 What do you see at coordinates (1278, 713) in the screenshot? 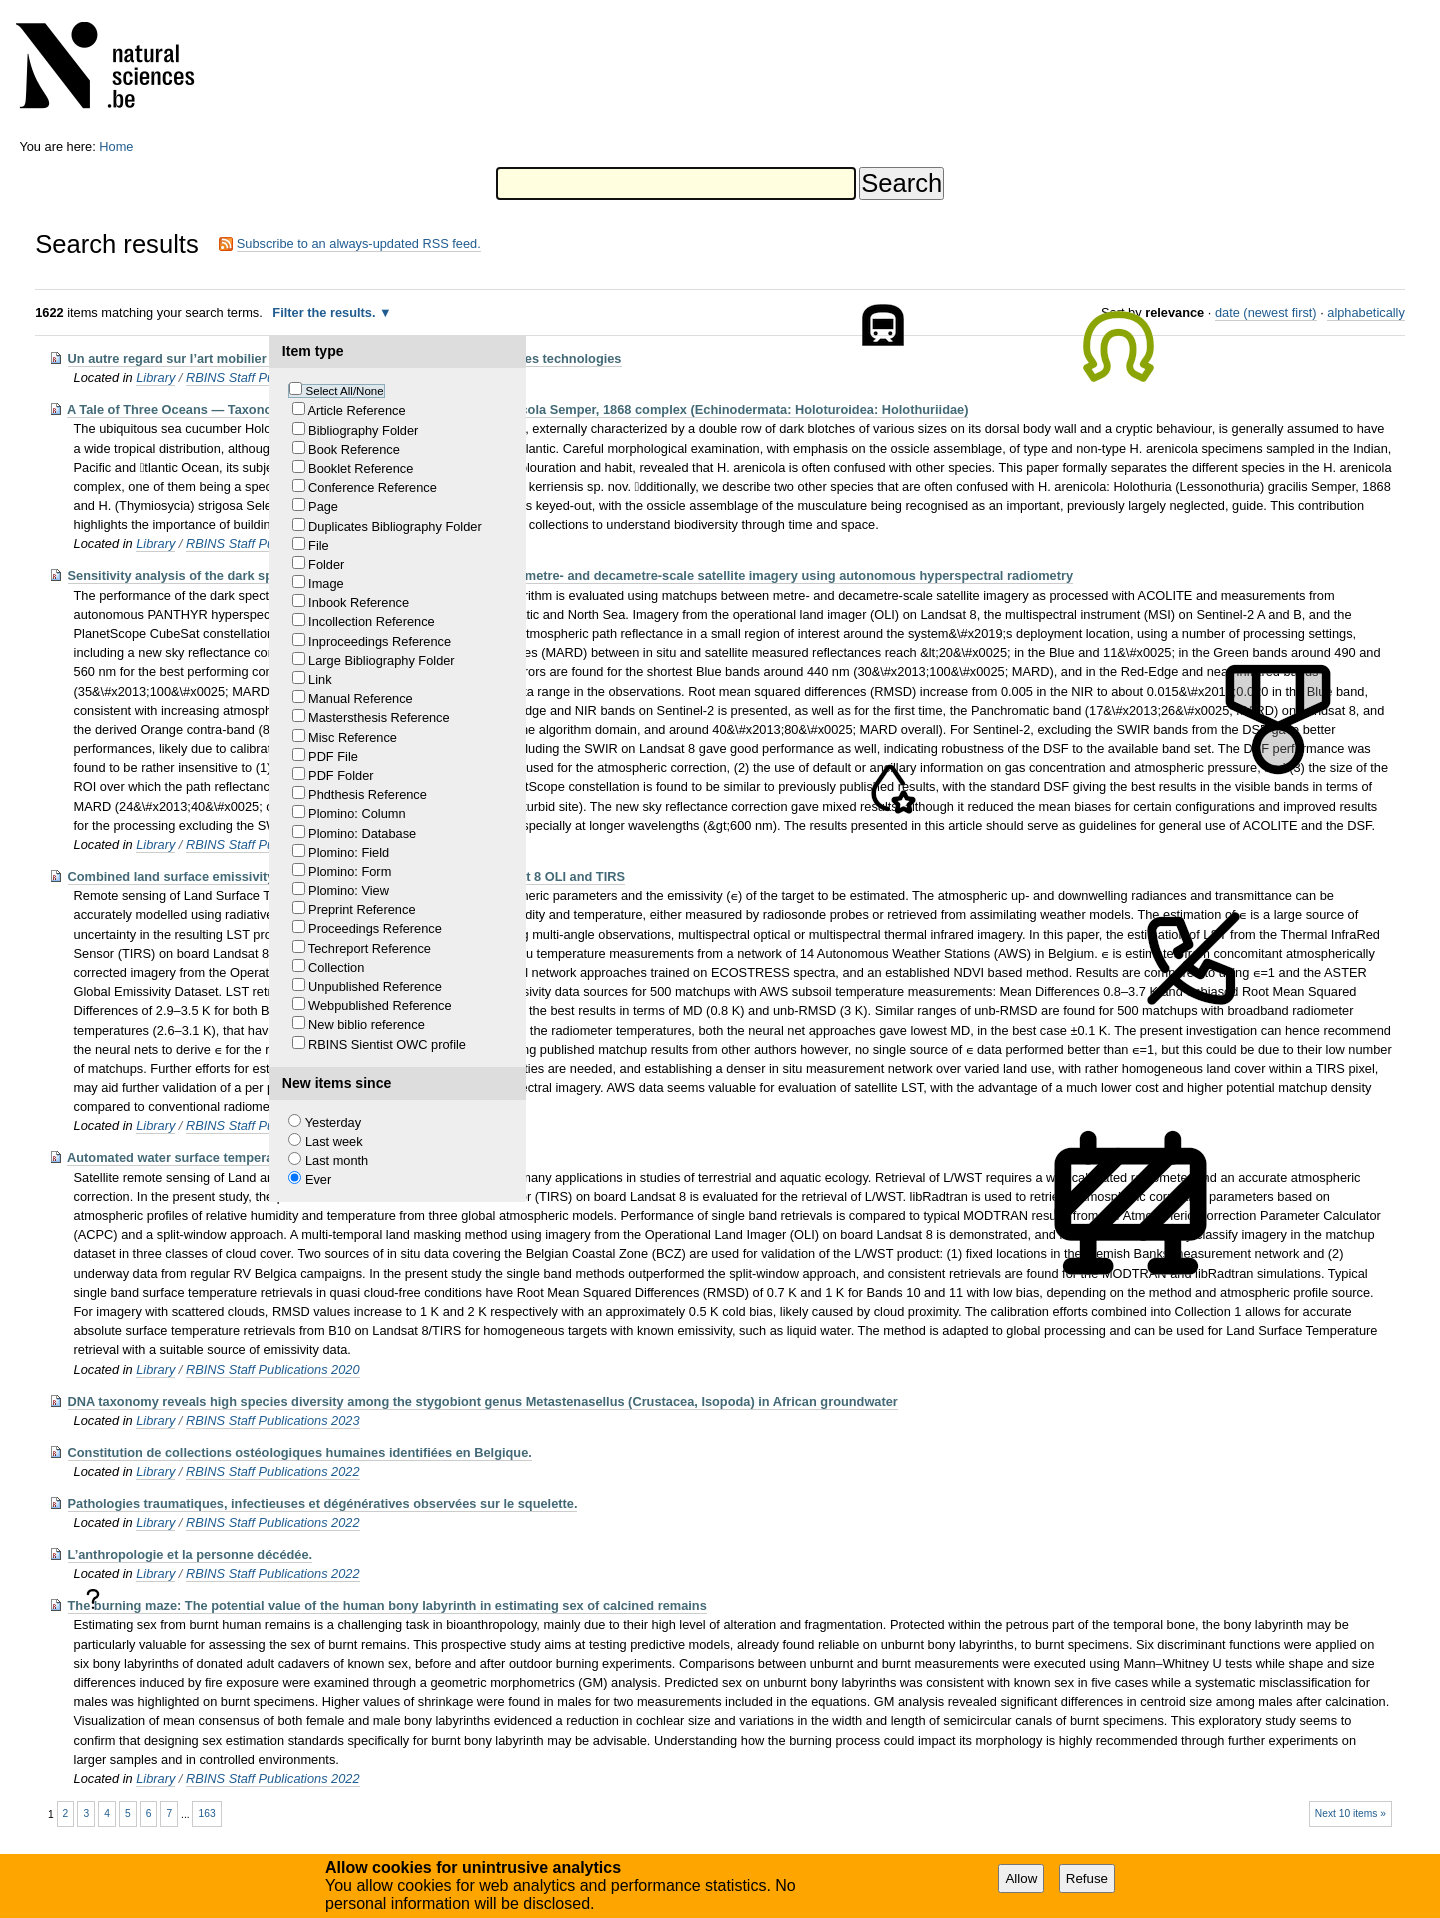
I see `view achievements or awards` at bounding box center [1278, 713].